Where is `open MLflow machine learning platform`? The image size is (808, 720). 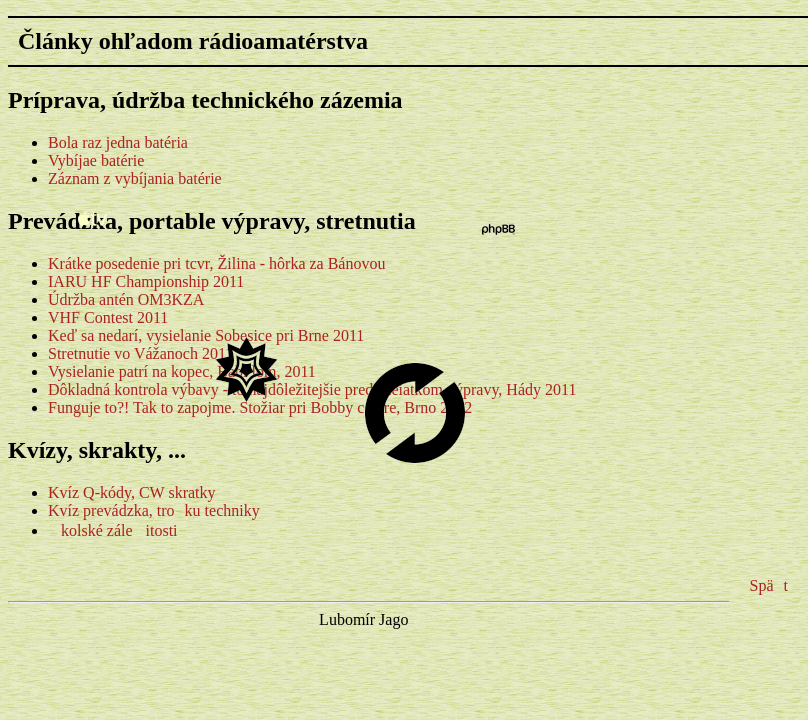 open MLflow machine learning platform is located at coordinates (415, 413).